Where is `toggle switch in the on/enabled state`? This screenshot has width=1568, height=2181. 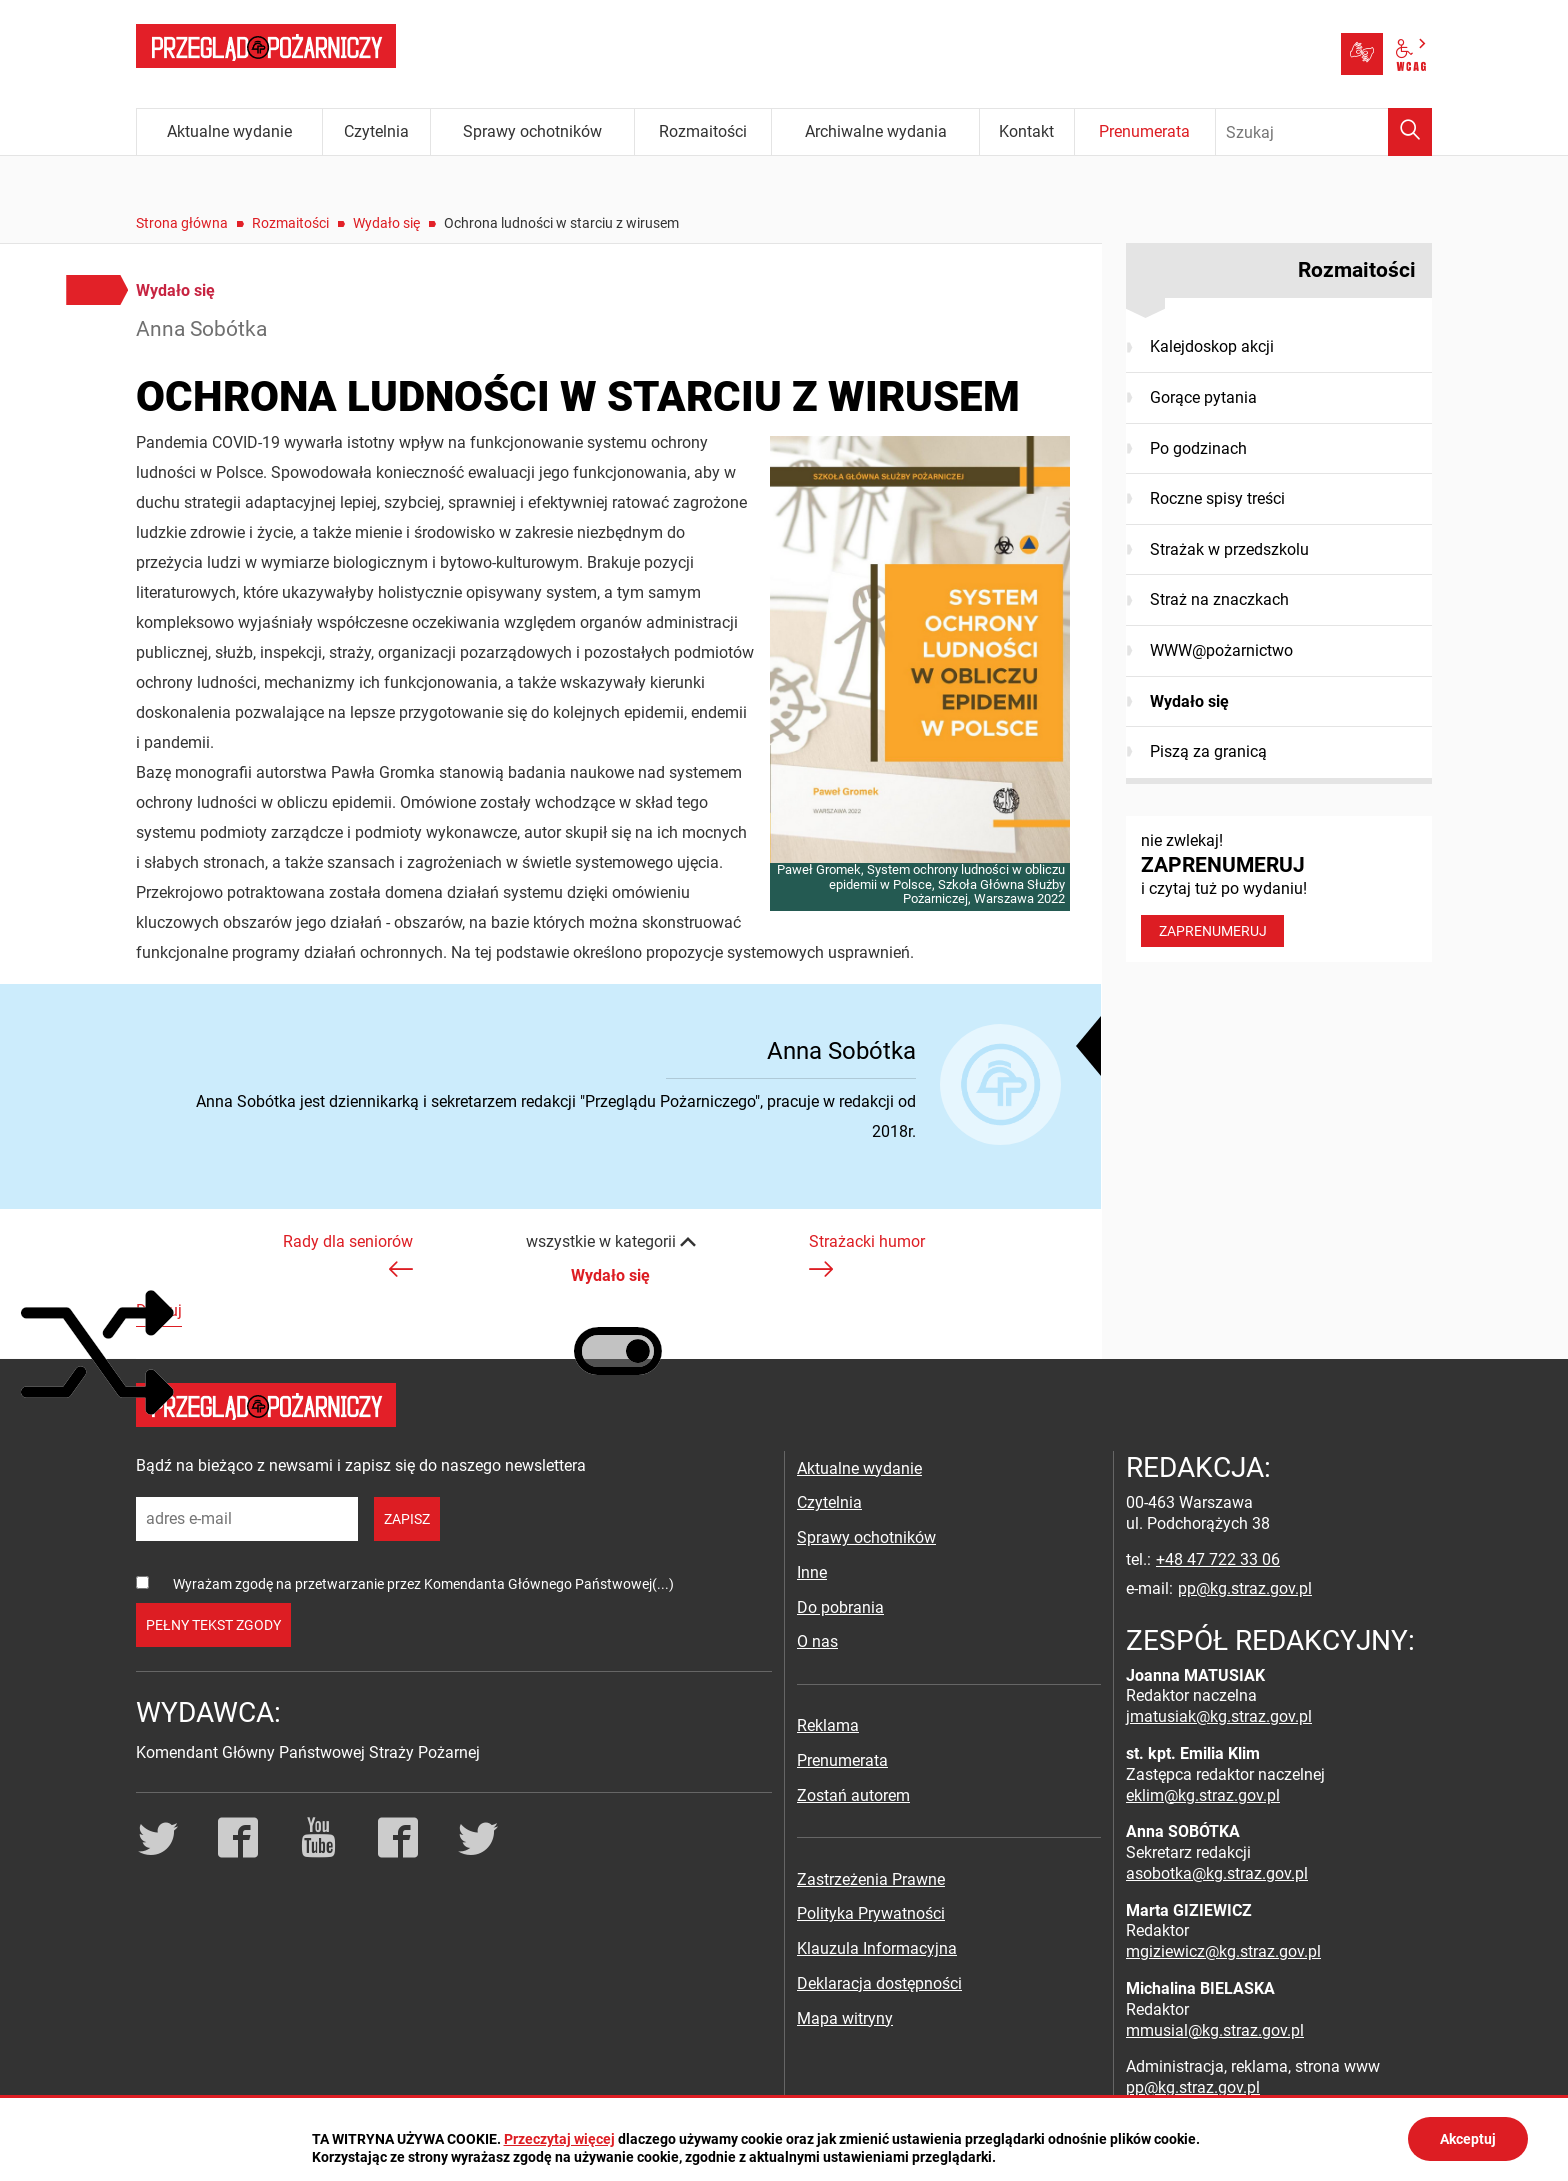
toggle switch in the on/enabled state is located at coordinates (618, 1351).